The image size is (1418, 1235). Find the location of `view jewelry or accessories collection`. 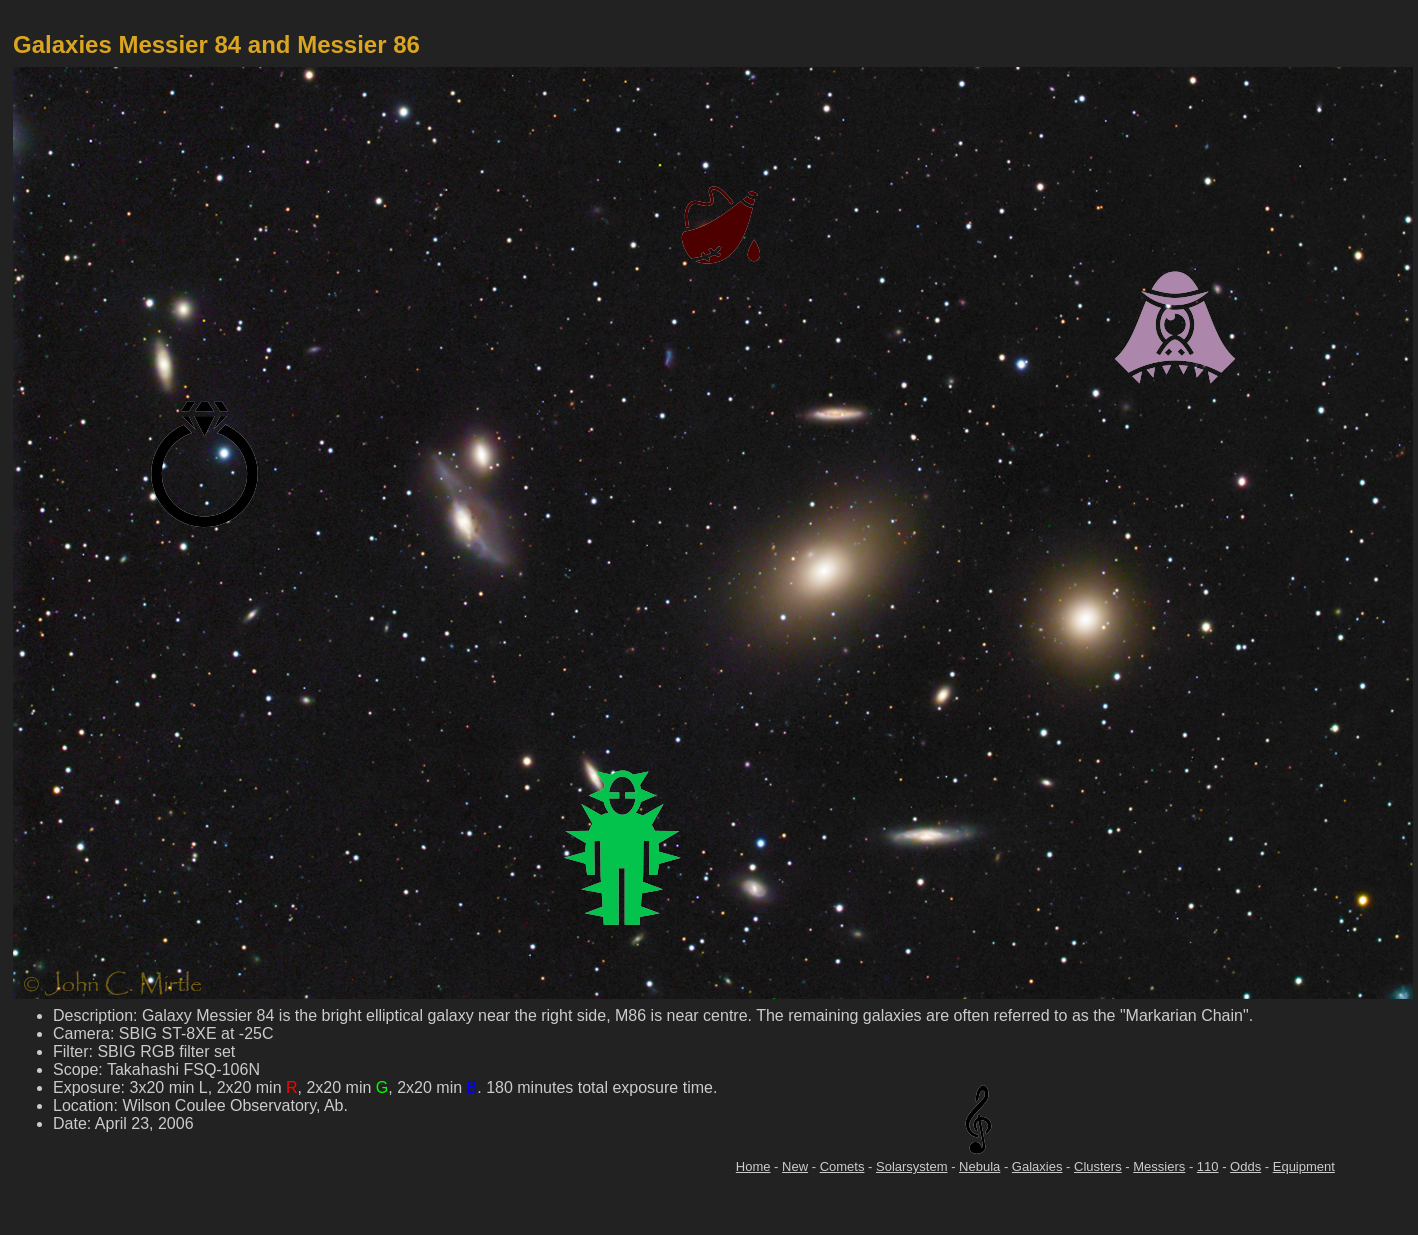

view jewelry or accessories collection is located at coordinates (204, 464).